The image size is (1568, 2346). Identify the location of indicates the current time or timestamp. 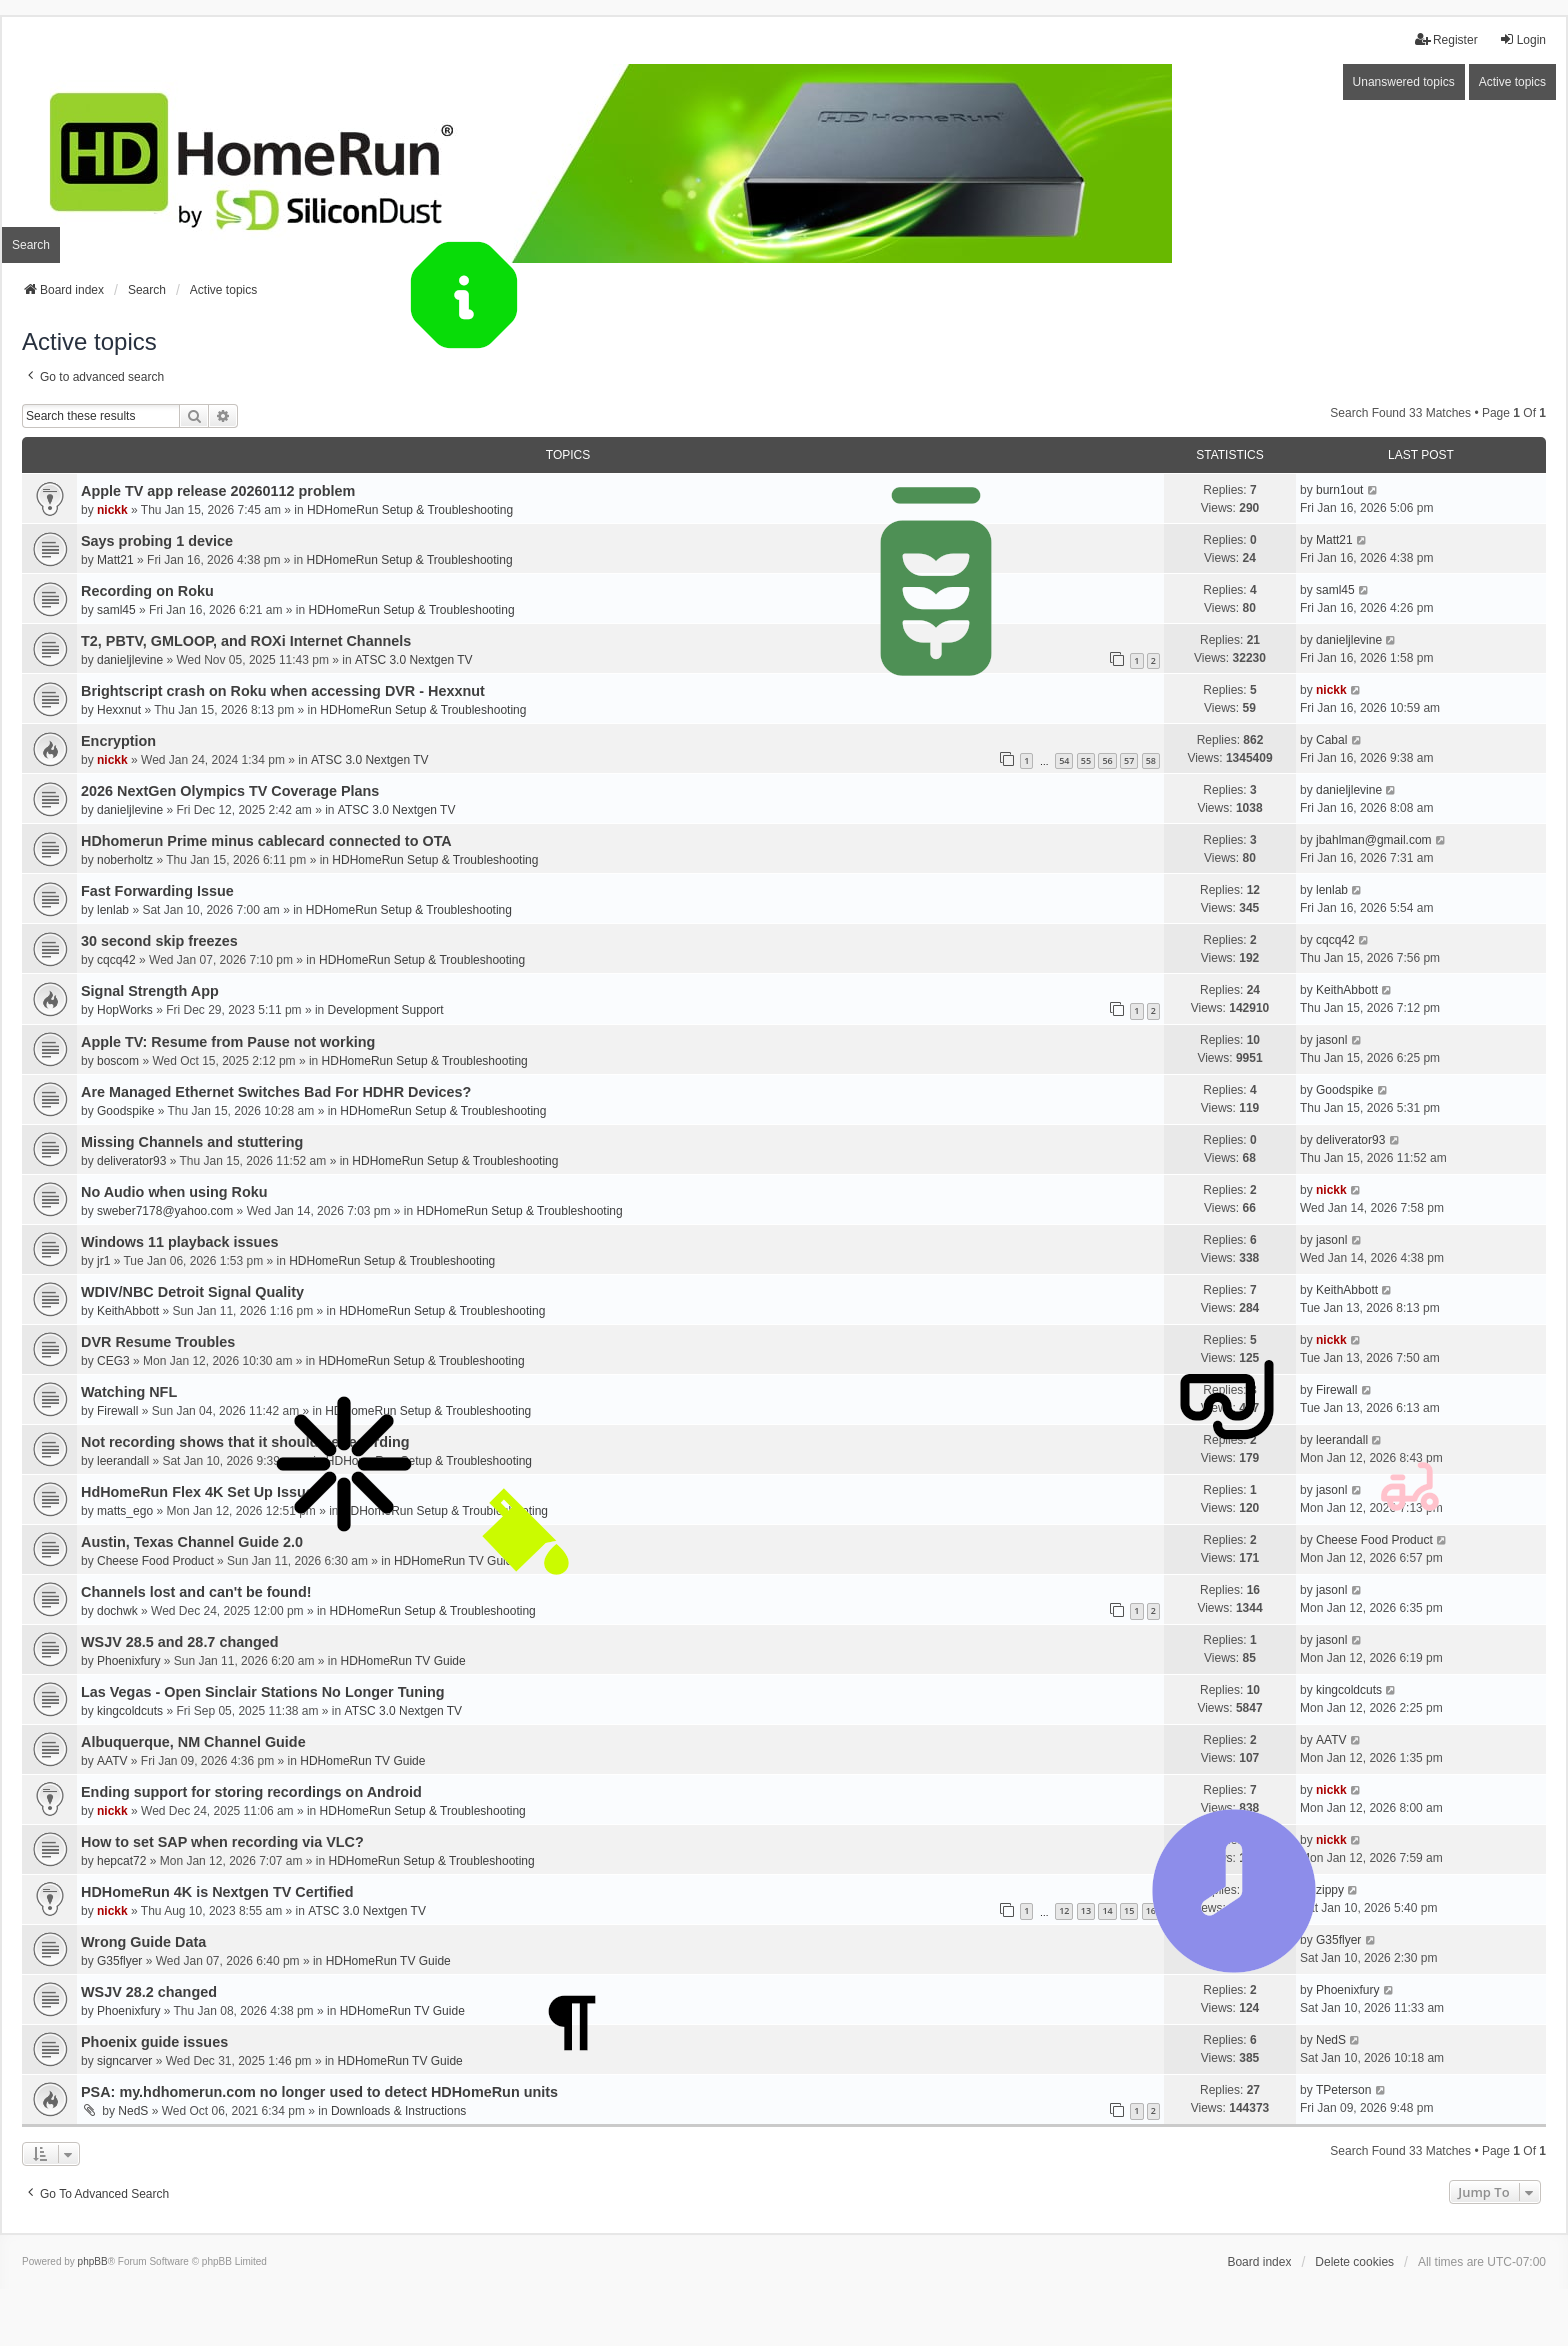
(1234, 1891).